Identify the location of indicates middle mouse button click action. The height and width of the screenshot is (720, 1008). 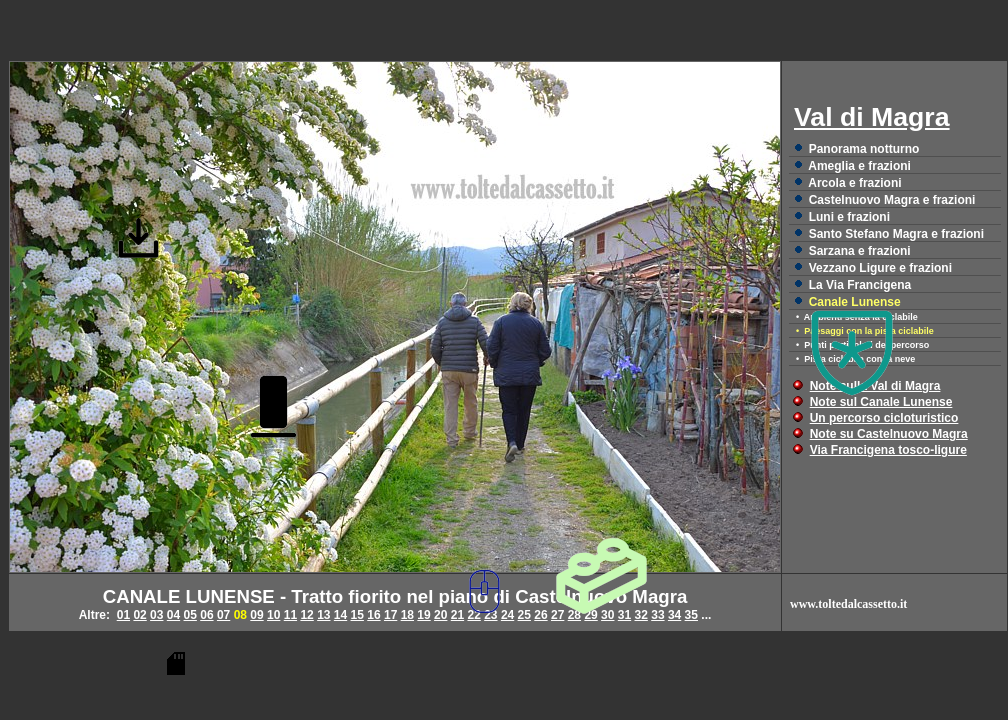
(484, 591).